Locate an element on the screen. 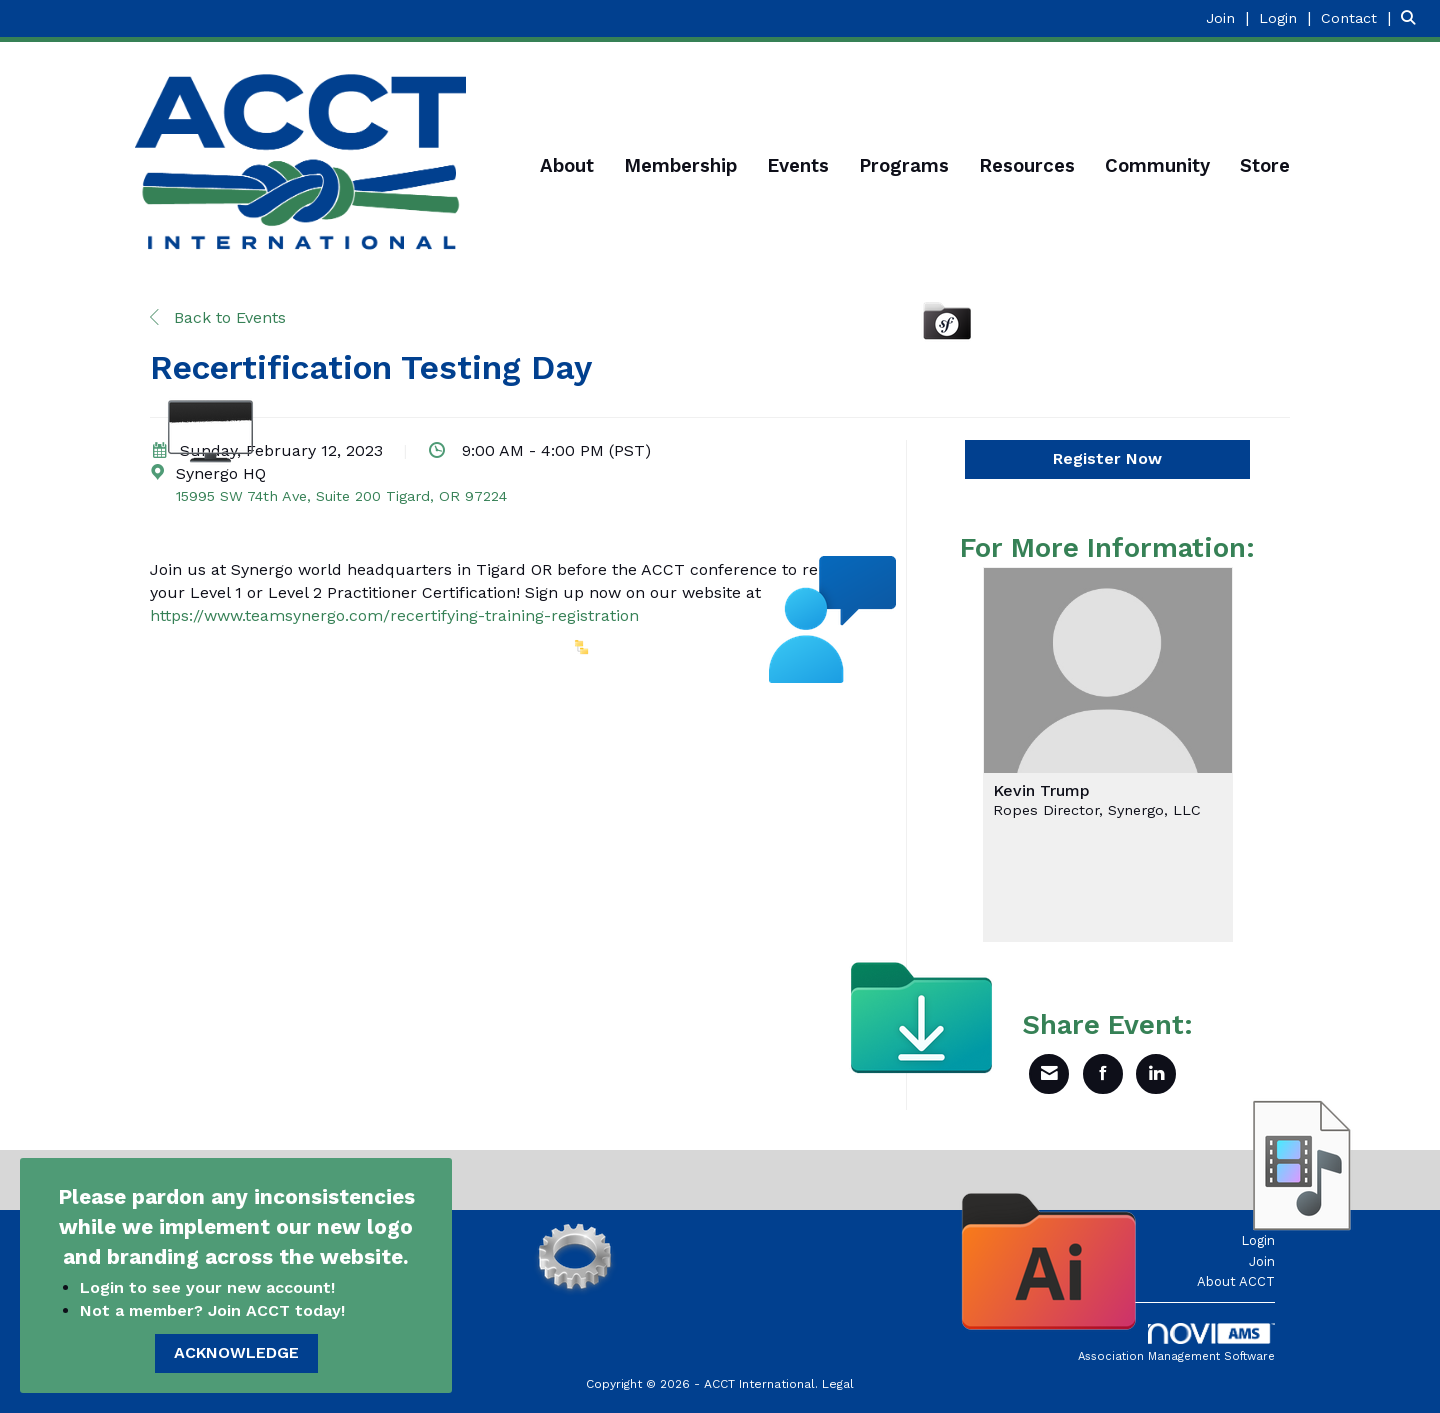 Image resolution: width=1440 pixels, height=1413 pixels. view folder hierarchy or directory structure is located at coordinates (582, 647).